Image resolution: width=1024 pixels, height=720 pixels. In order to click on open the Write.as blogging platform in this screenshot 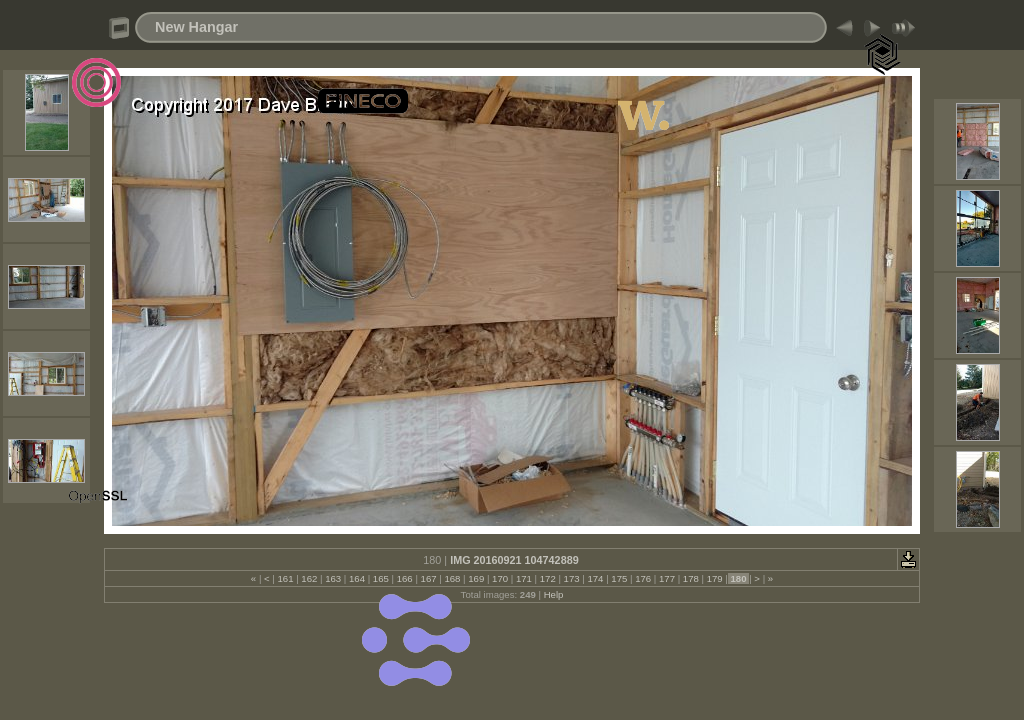, I will do `click(643, 115)`.